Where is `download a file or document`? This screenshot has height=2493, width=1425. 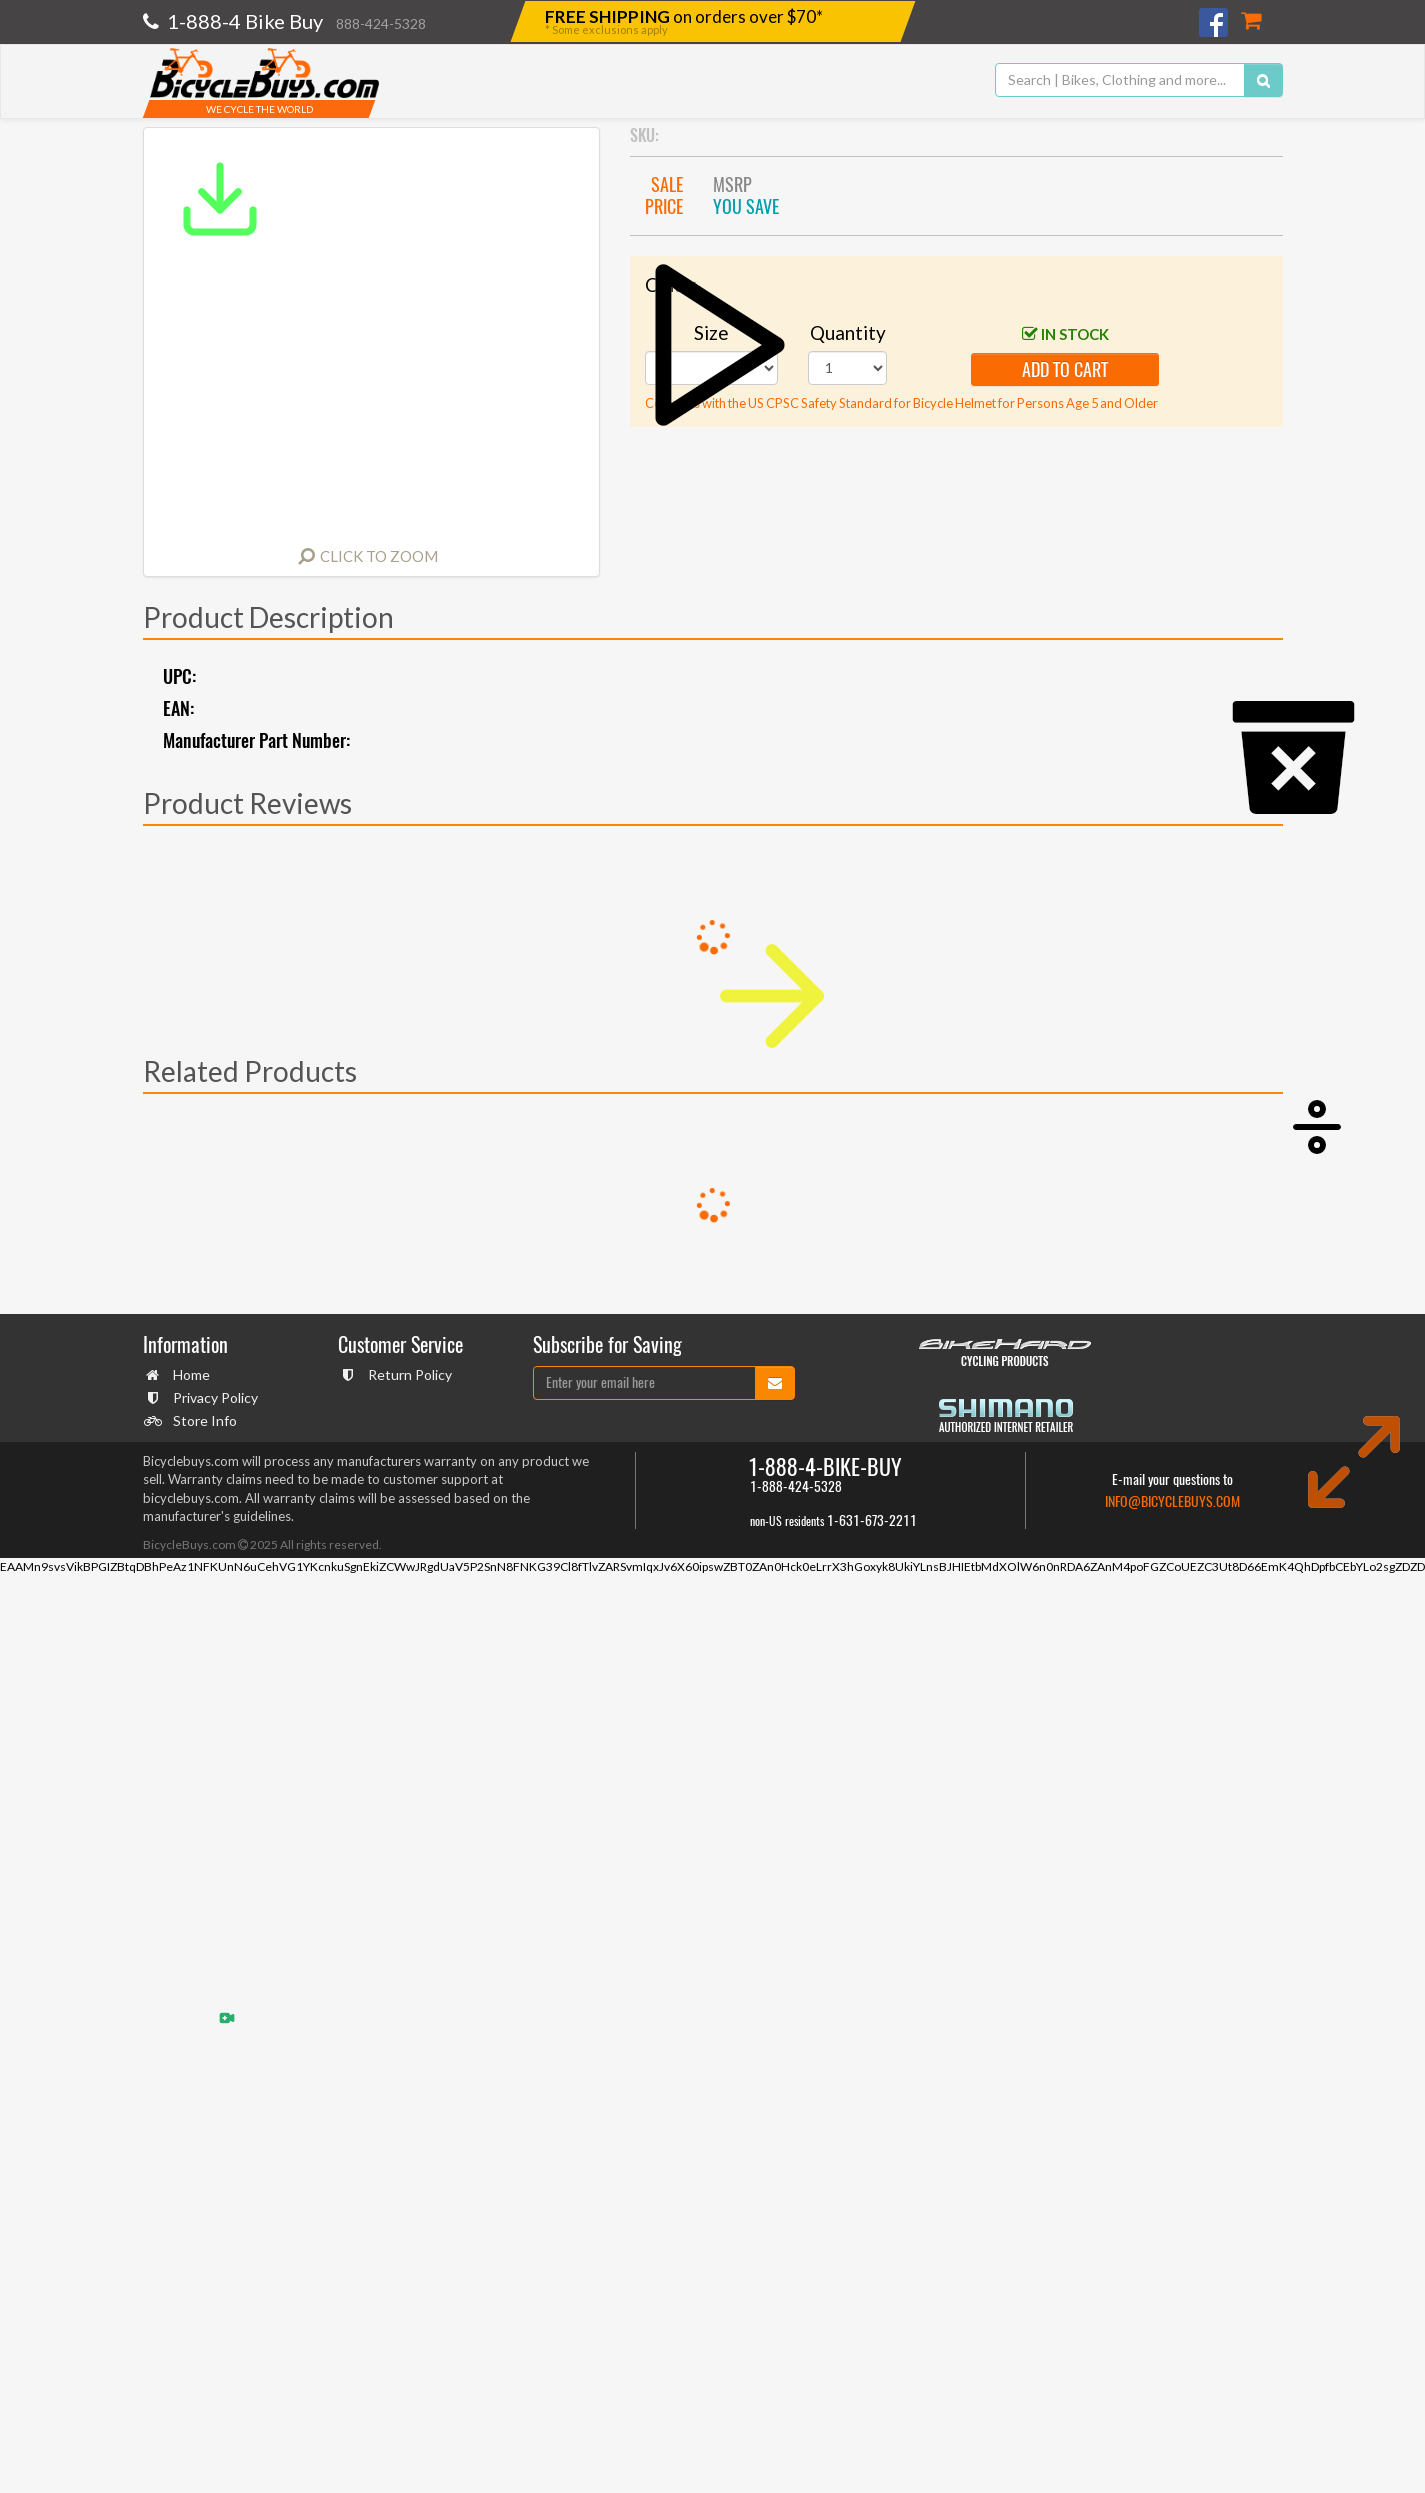
download a file or document is located at coordinates (220, 199).